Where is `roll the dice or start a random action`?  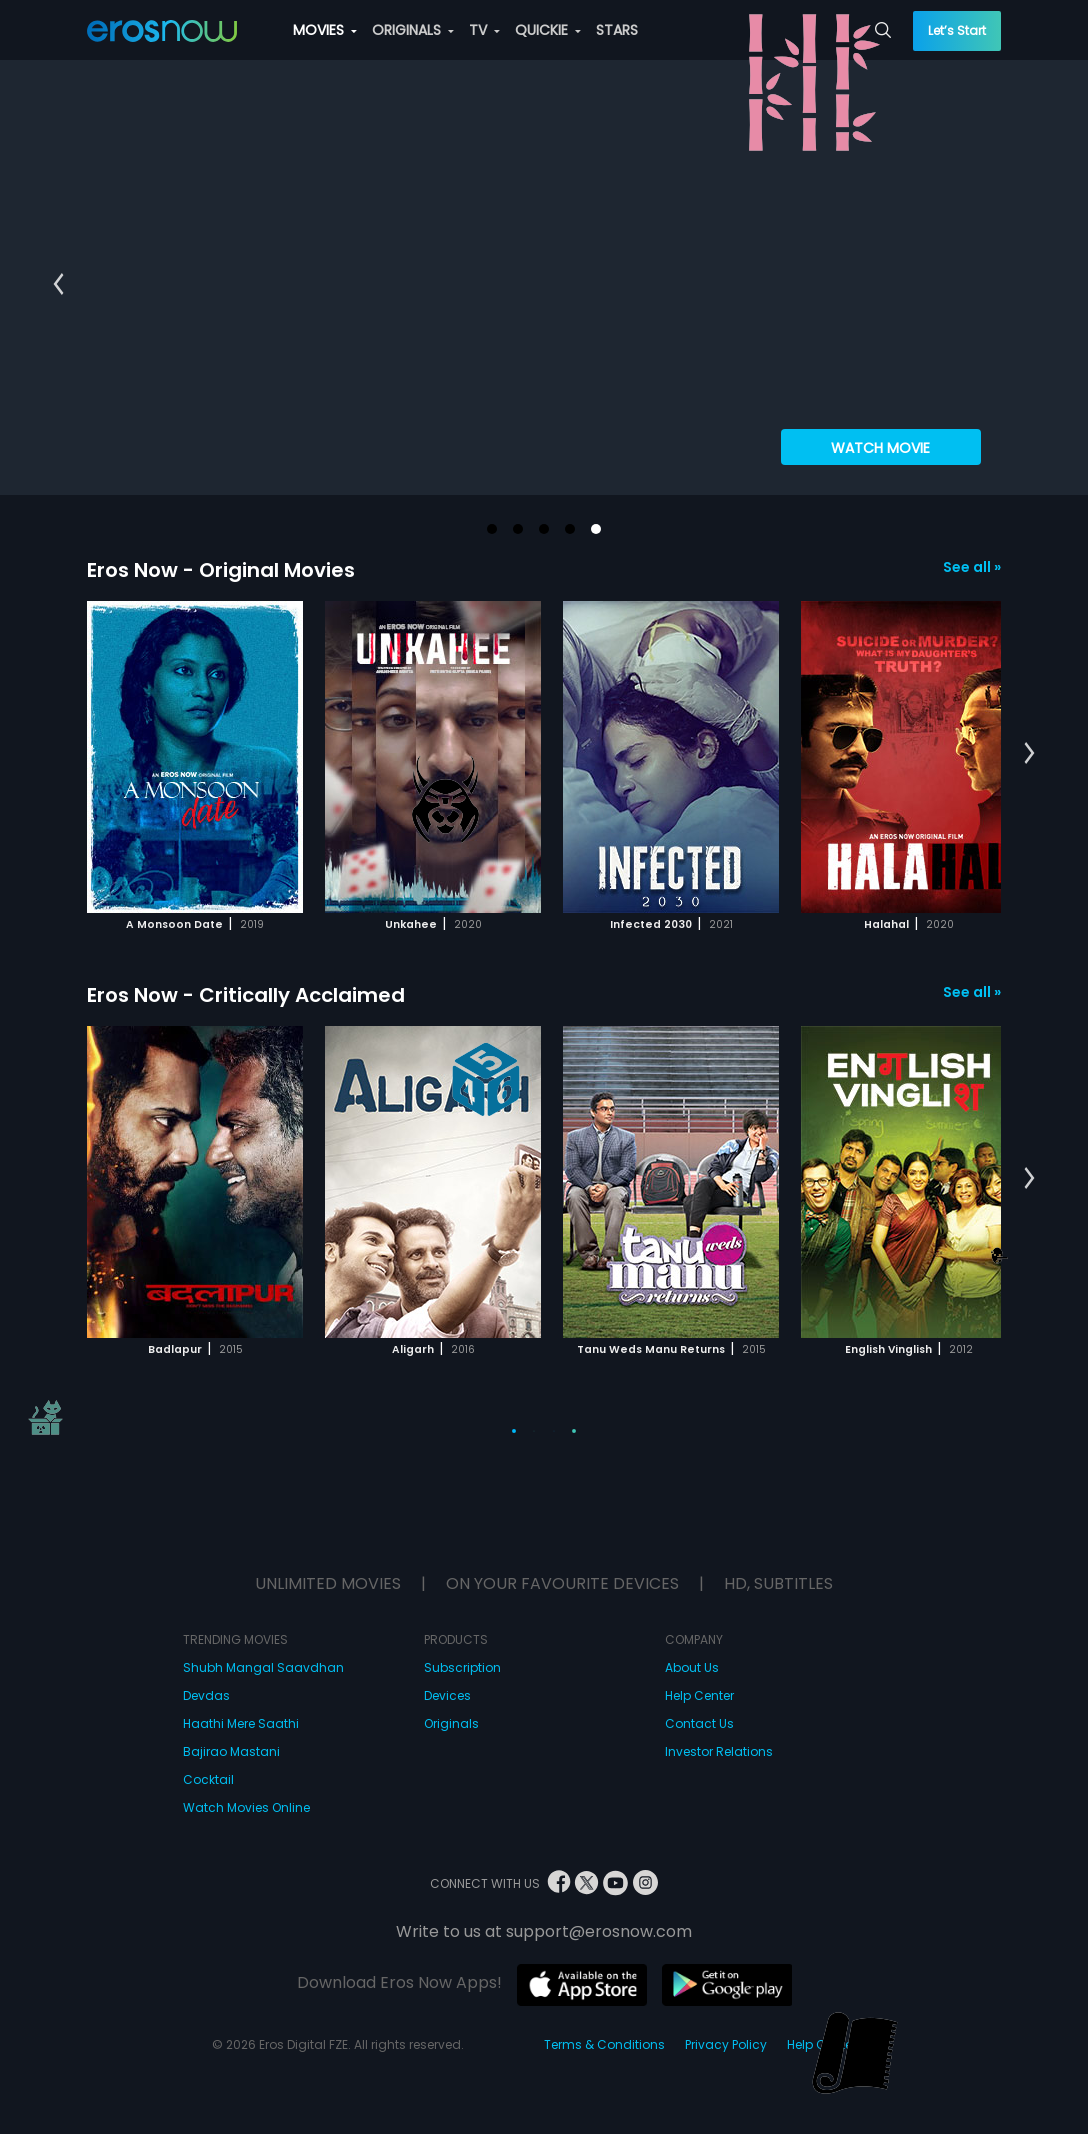 roll the dice or start a random action is located at coordinates (486, 1080).